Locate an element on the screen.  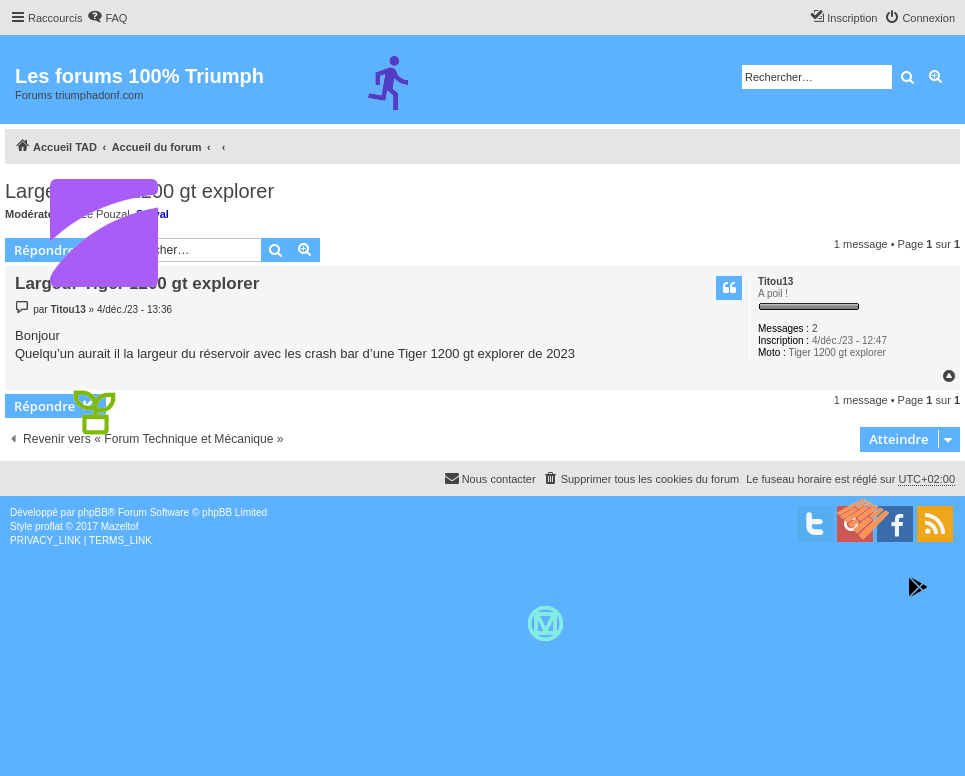
open the Google Play Store is located at coordinates (918, 587).